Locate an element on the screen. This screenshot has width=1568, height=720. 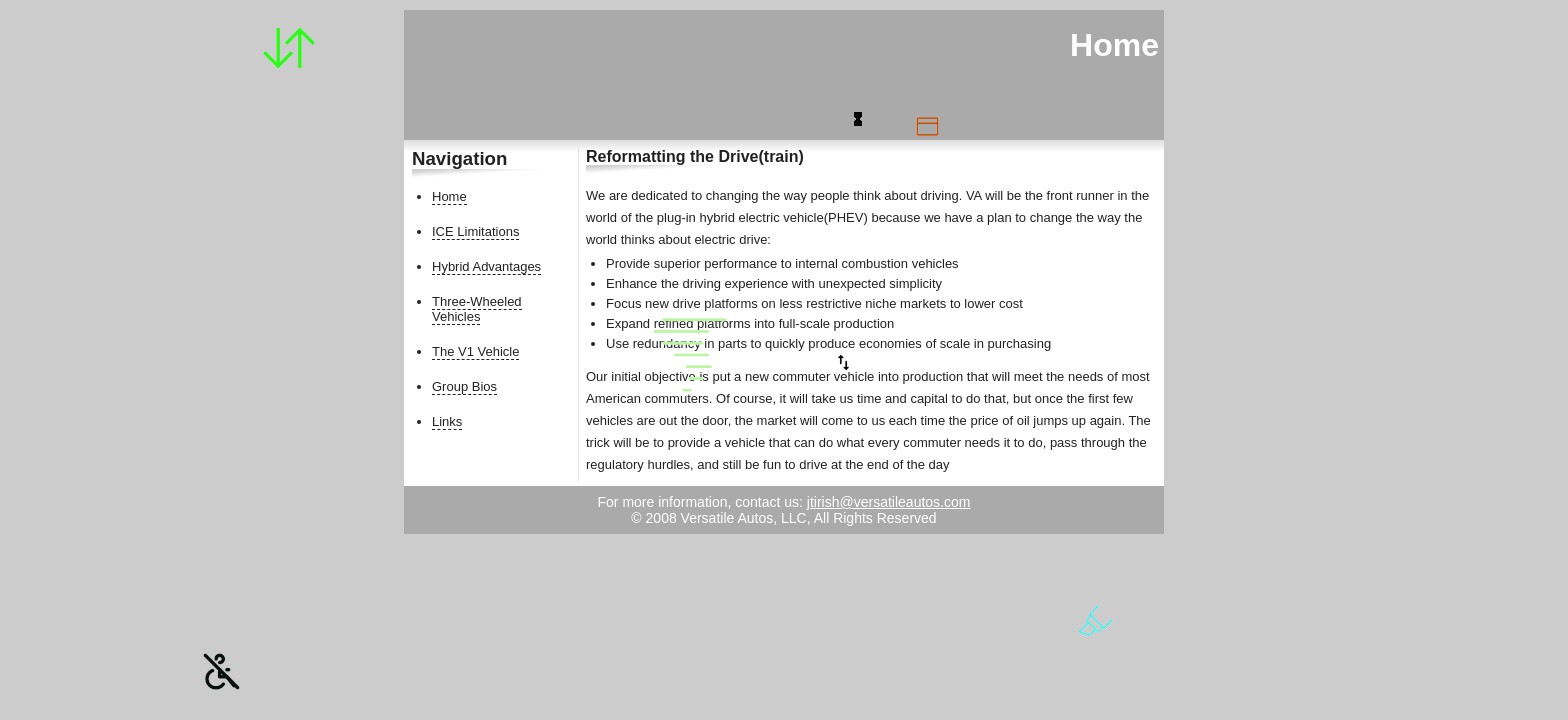
accessibility features are turned off is located at coordinates (221, 671).